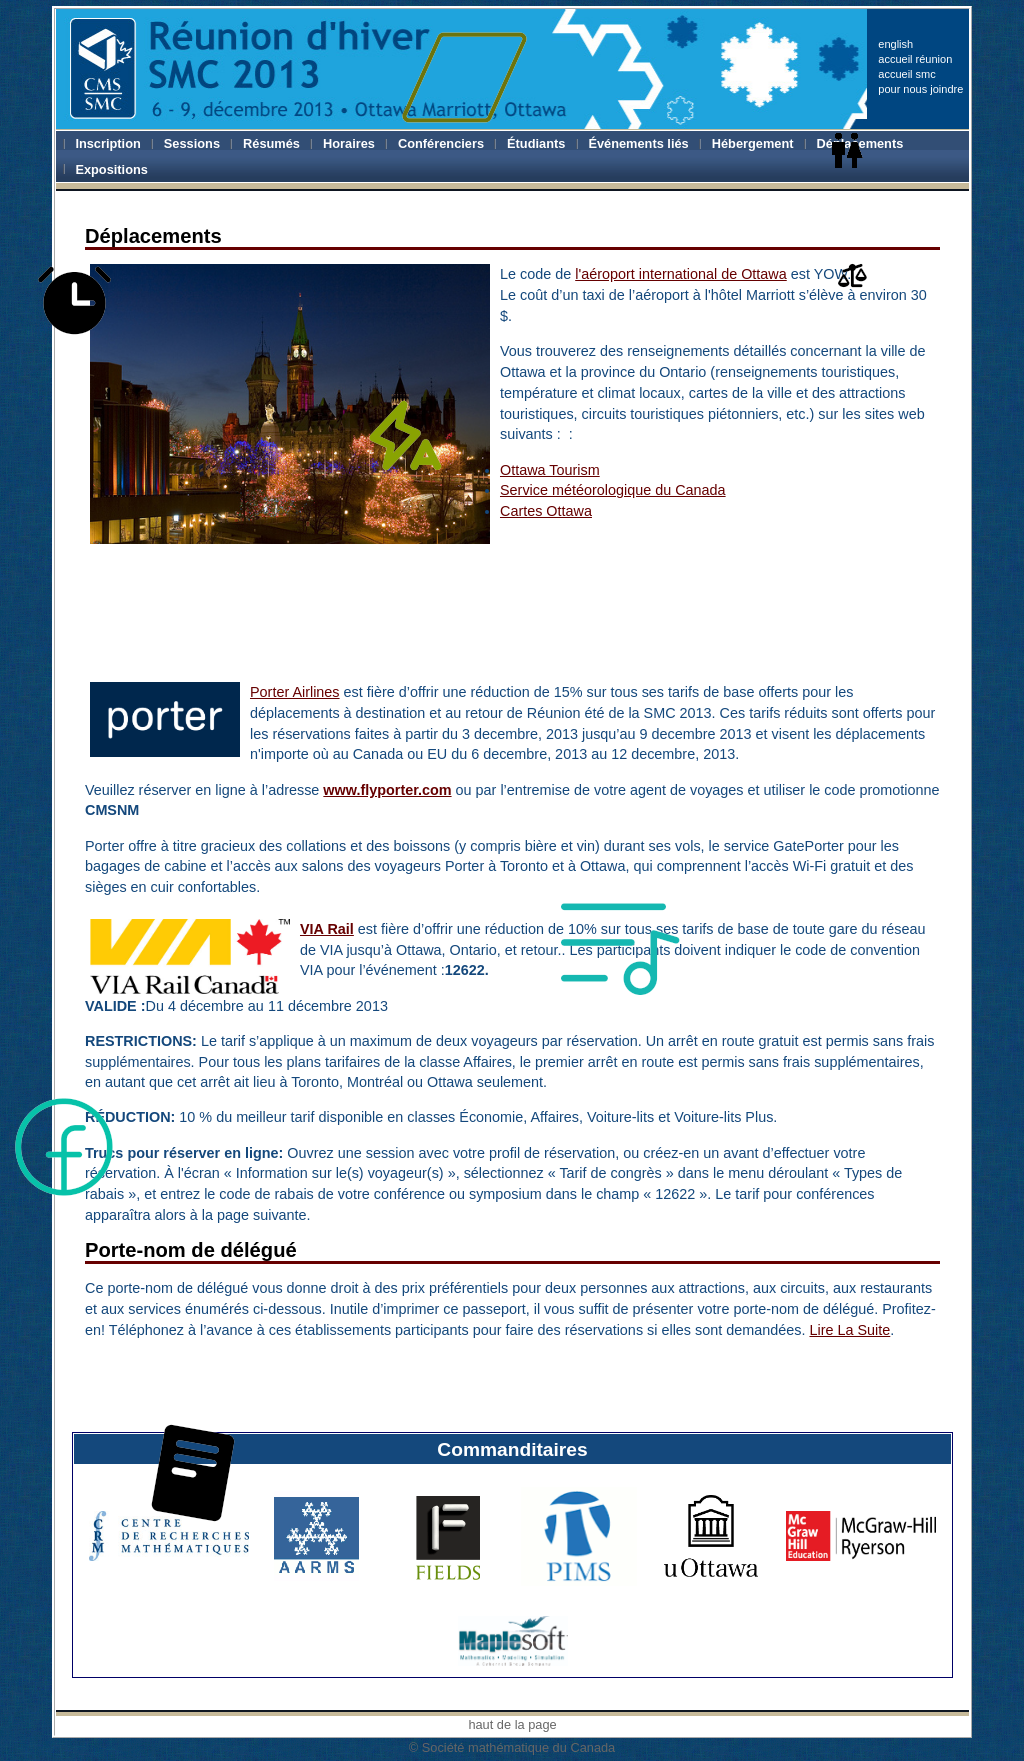  What do you see at coordinates (464, 77) in the screenshot?
I see `insert a parallelogram shape` at bounding box center [464, 77].